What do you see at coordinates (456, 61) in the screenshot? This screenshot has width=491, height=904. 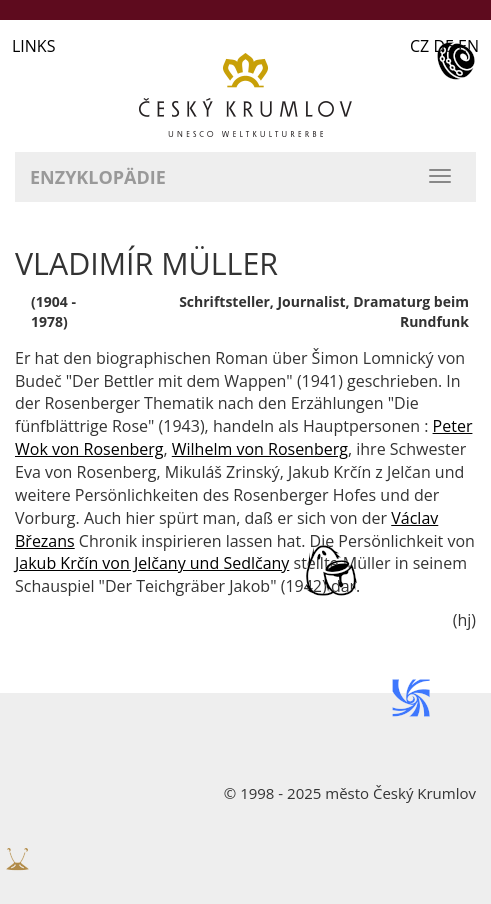 I see `decorative shell item in a crafting game` at bounding box center [456, 61].